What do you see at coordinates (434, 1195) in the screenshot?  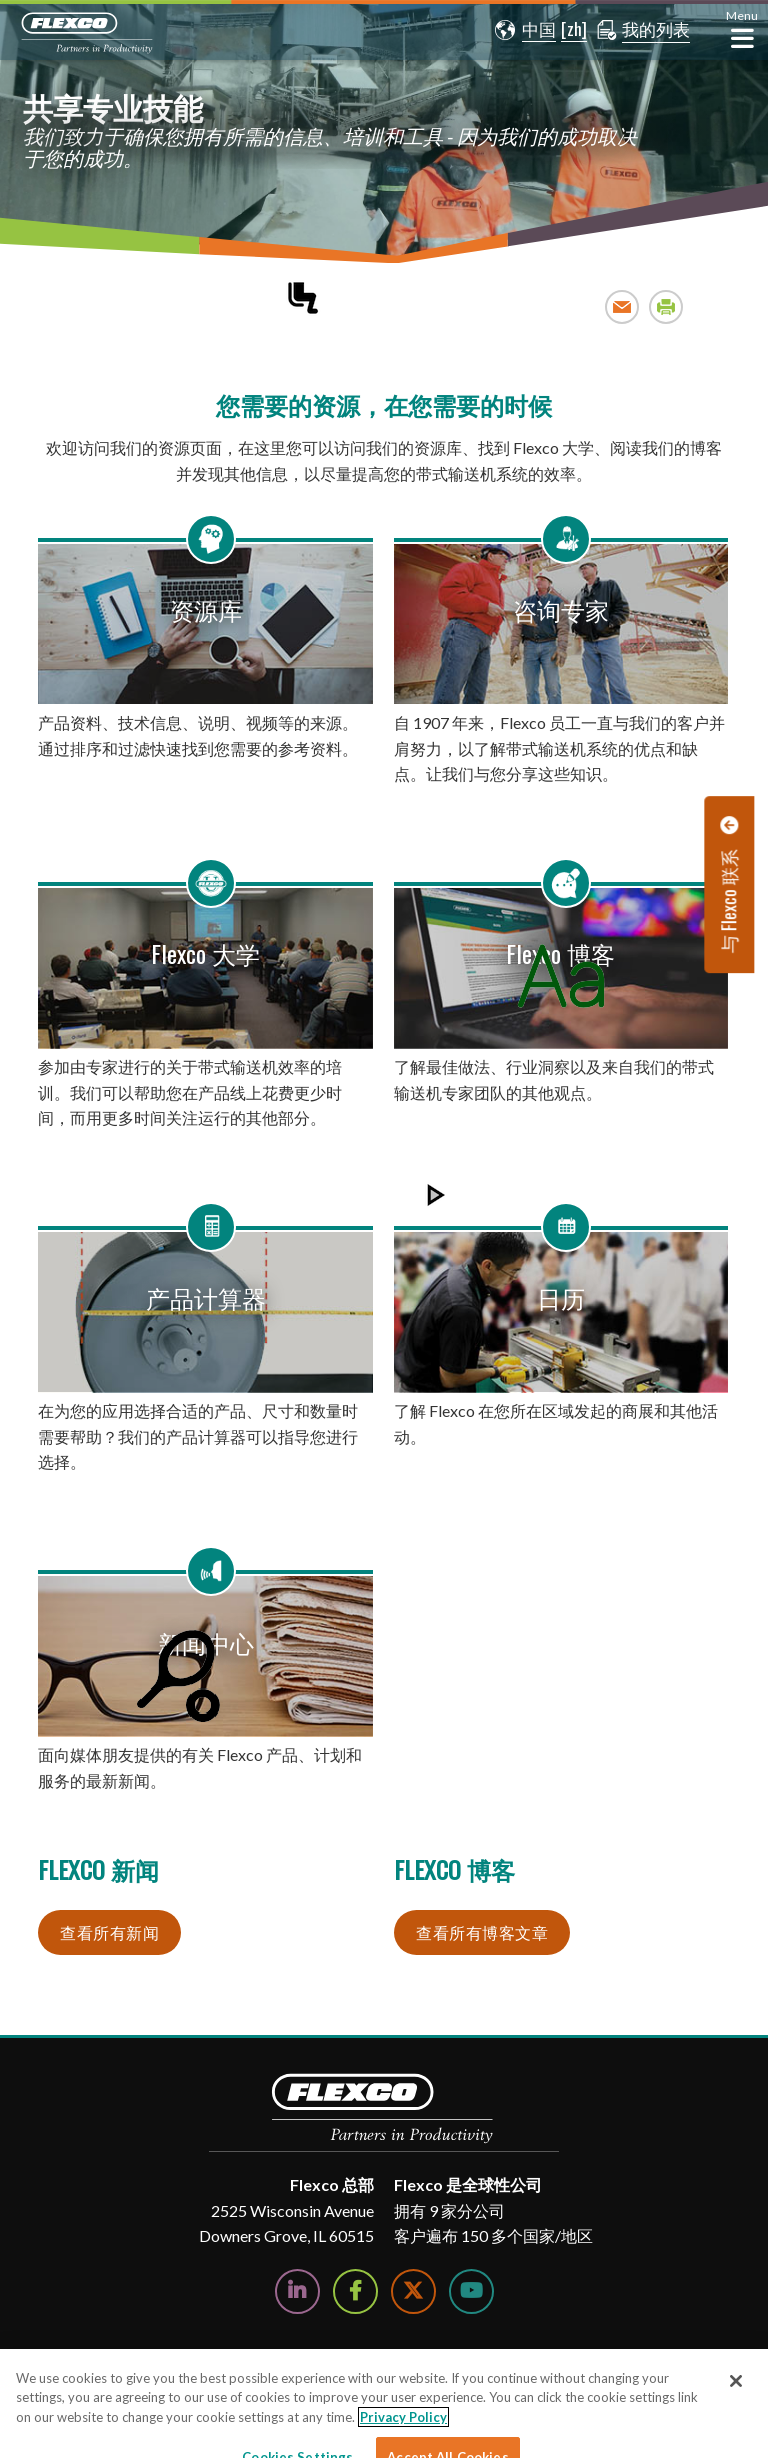 I see `play media or video content` at bounding box center [434, 1195].